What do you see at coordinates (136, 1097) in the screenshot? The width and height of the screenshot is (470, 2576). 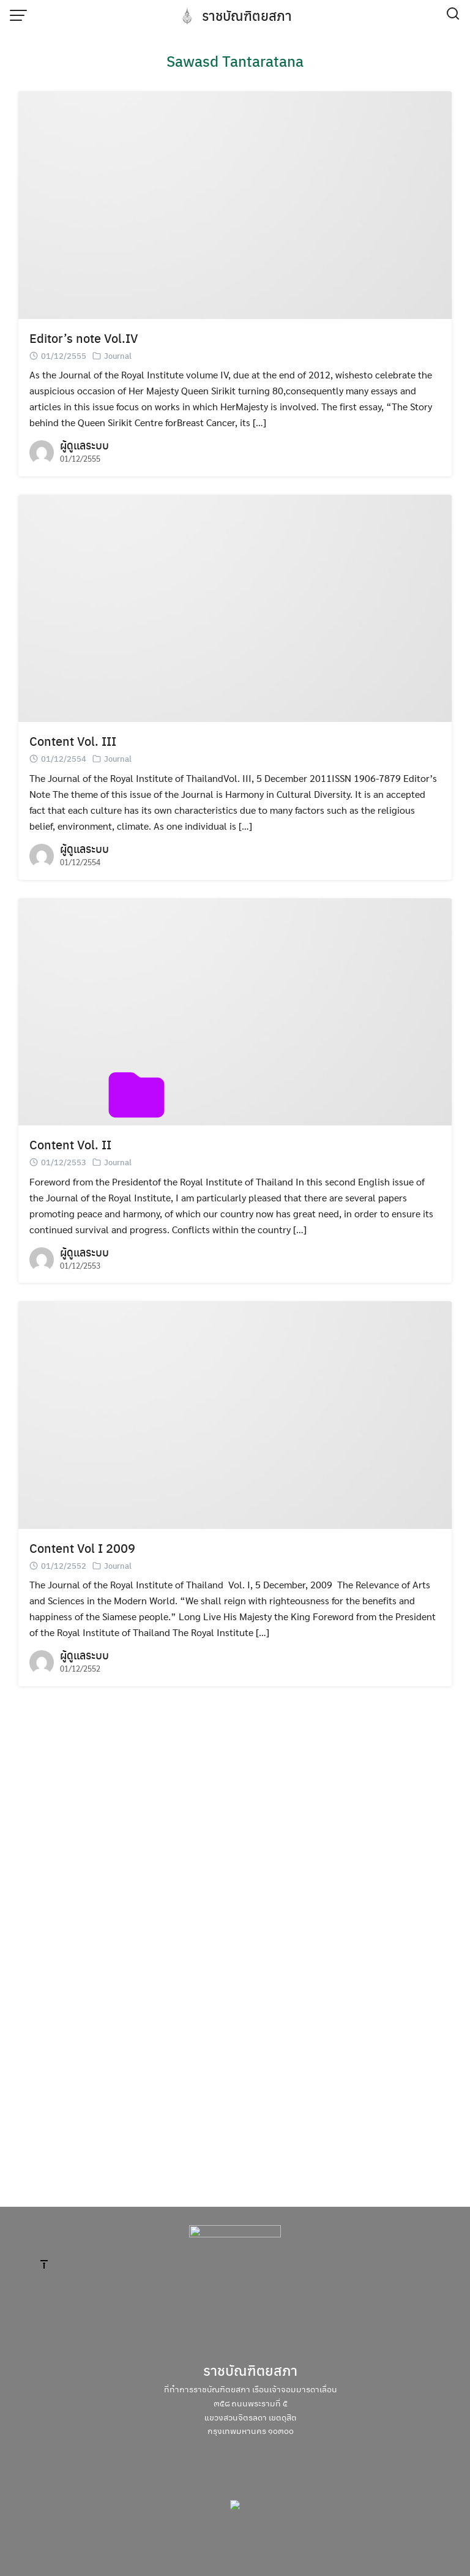 I see `open folder to view contents` at bounding box center [136, 1097].